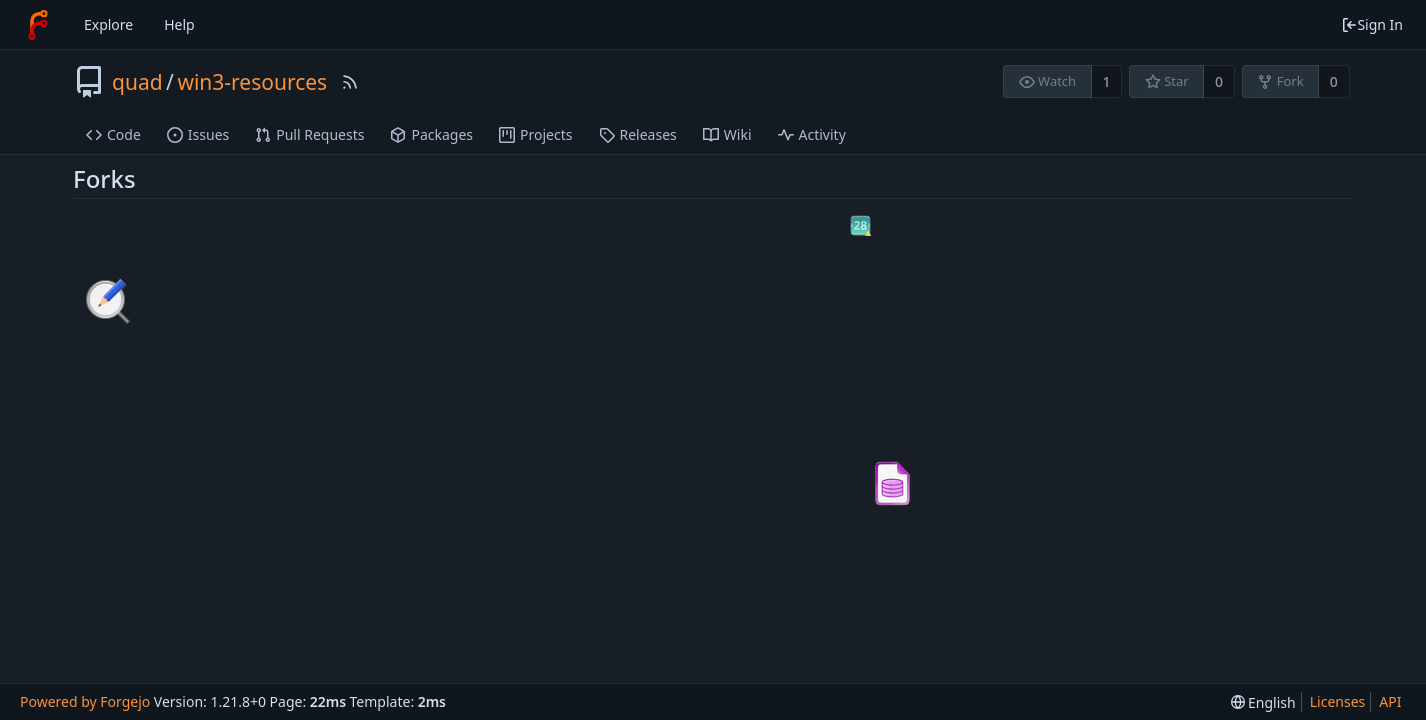 Image resolution: width=1426 pixels, height=720 pixels. I want to click on open find and replace tool, so click(108, 302).